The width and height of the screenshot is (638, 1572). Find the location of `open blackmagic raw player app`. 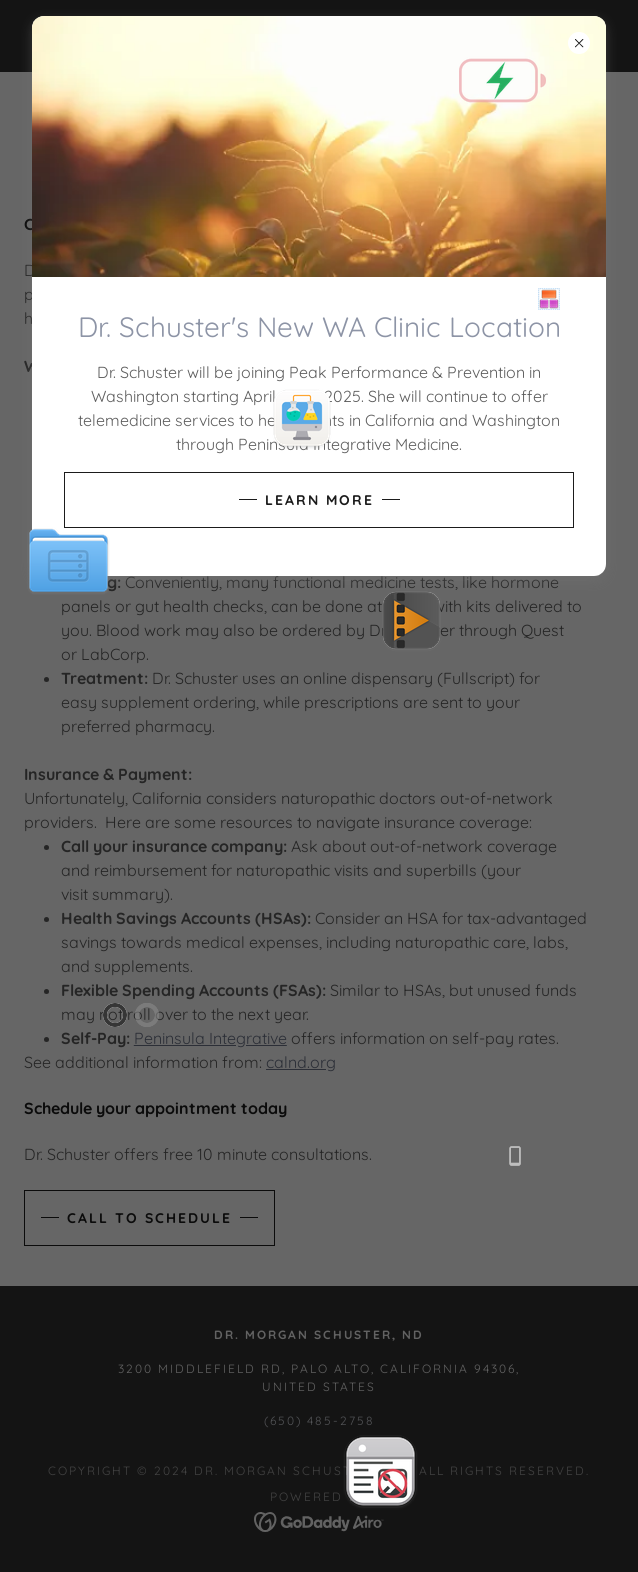

open blackmagic raw player app is located at coordinates (411, 620).